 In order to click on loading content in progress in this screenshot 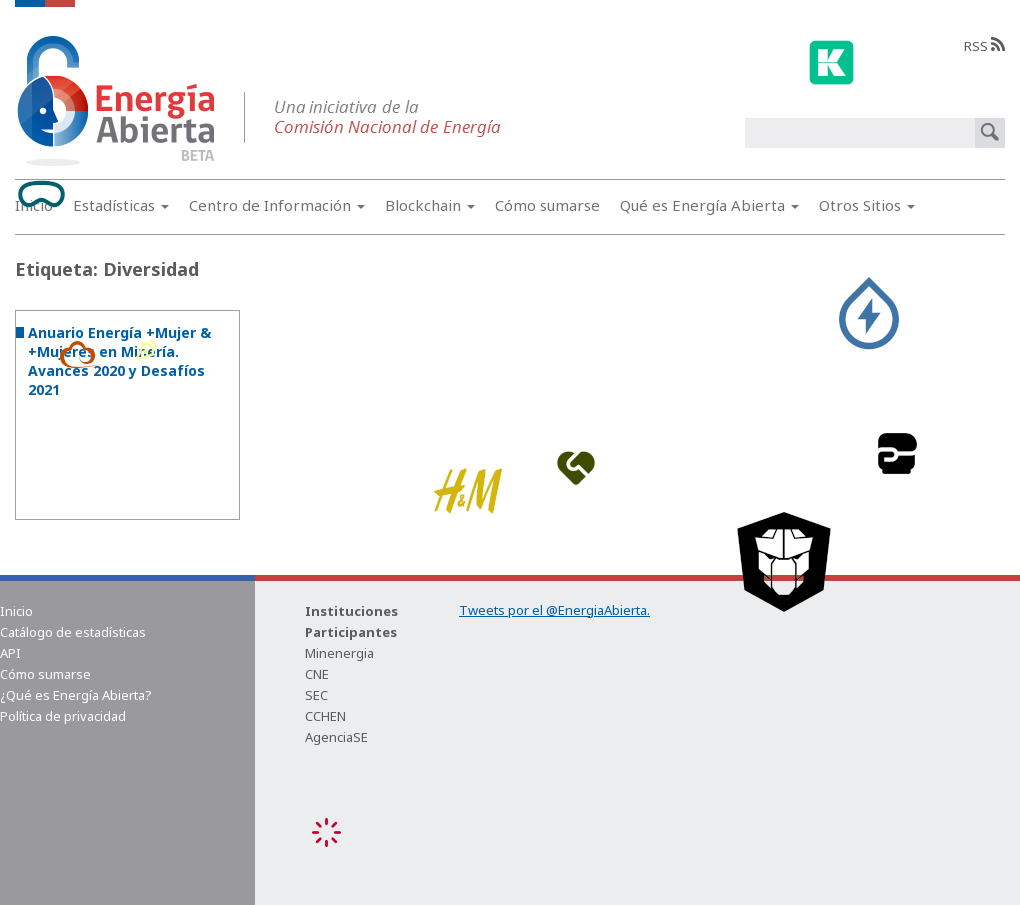, I will do `click(326, 832)`.